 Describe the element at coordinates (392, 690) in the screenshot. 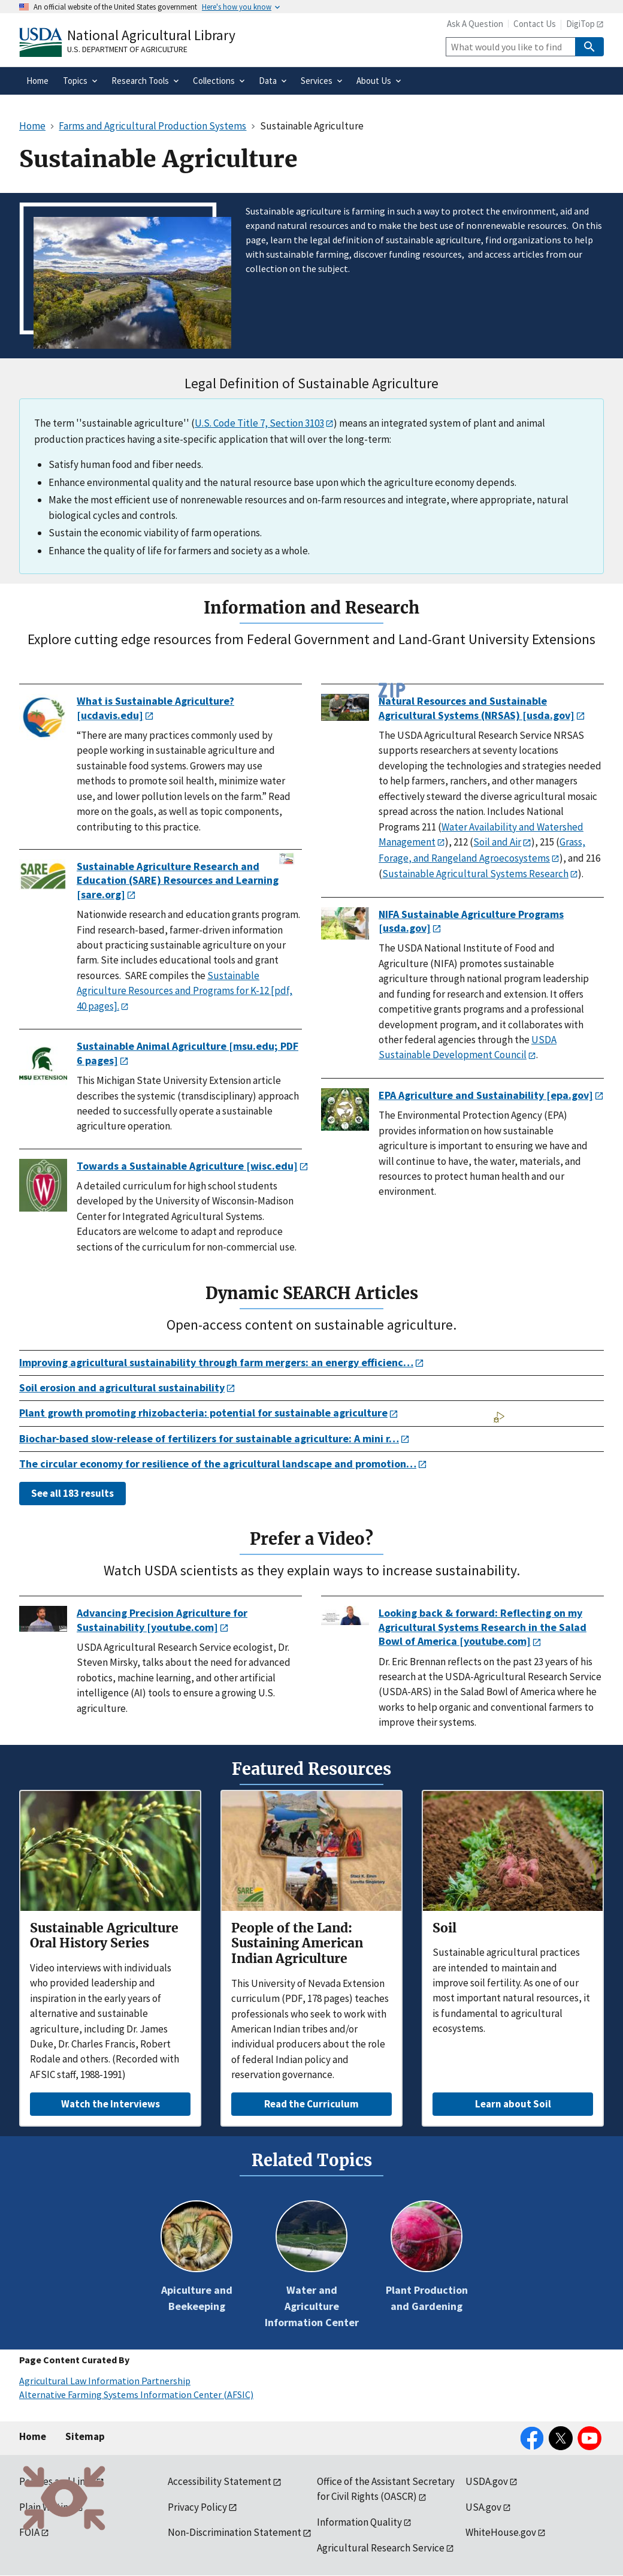

I see `compress files into a zip archive` at that location.